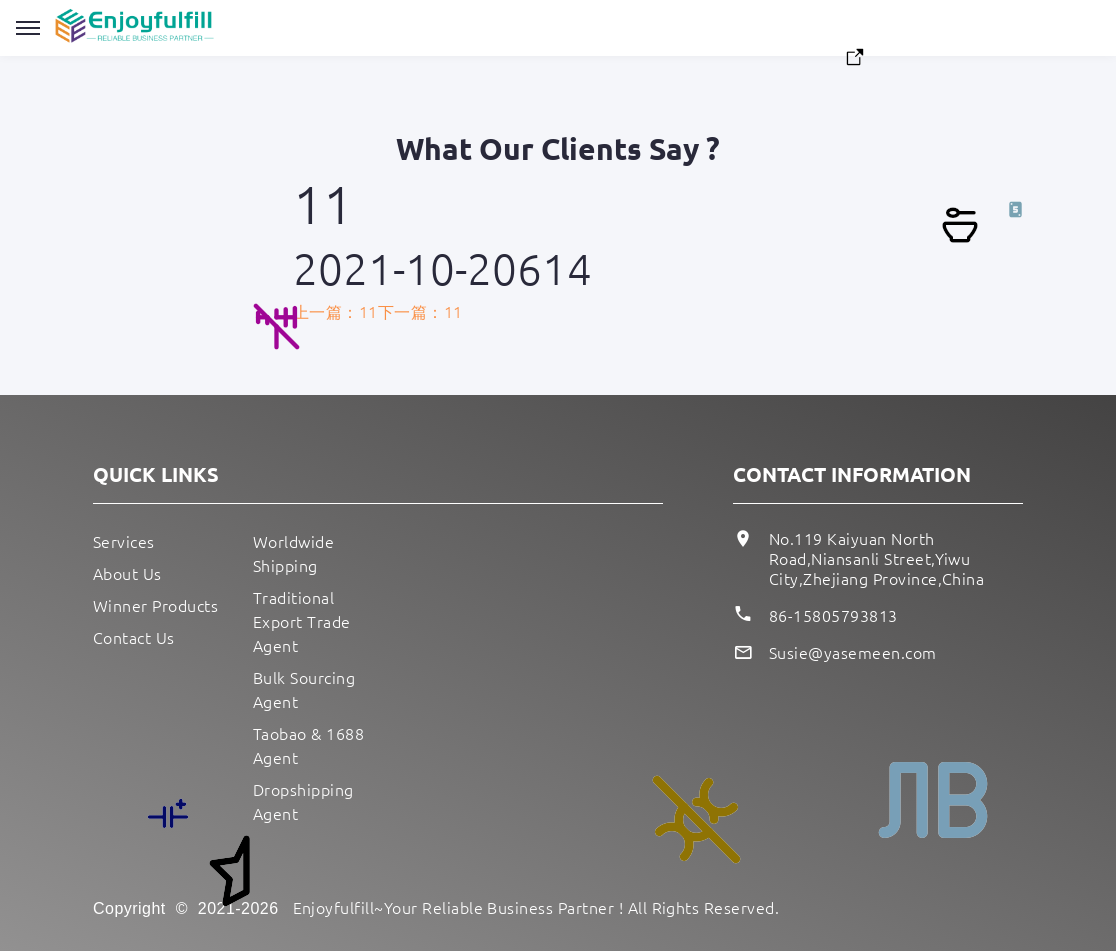  What do you see at coordinates (168, 817) in the screenshot?
I see `polarized capacitor symbol in circuit diagrams` at bounding box center [168, 817].